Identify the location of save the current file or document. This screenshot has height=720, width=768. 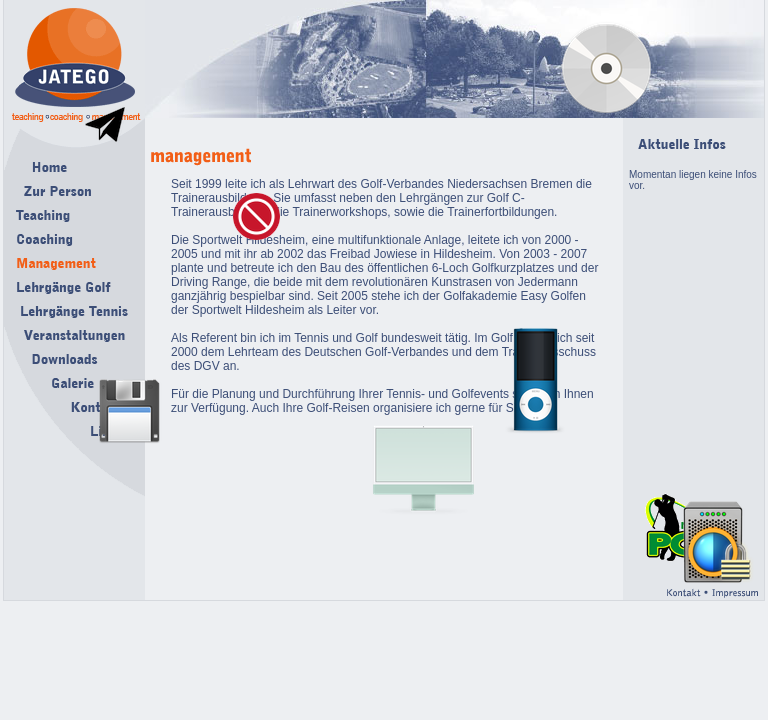
(129, 411).